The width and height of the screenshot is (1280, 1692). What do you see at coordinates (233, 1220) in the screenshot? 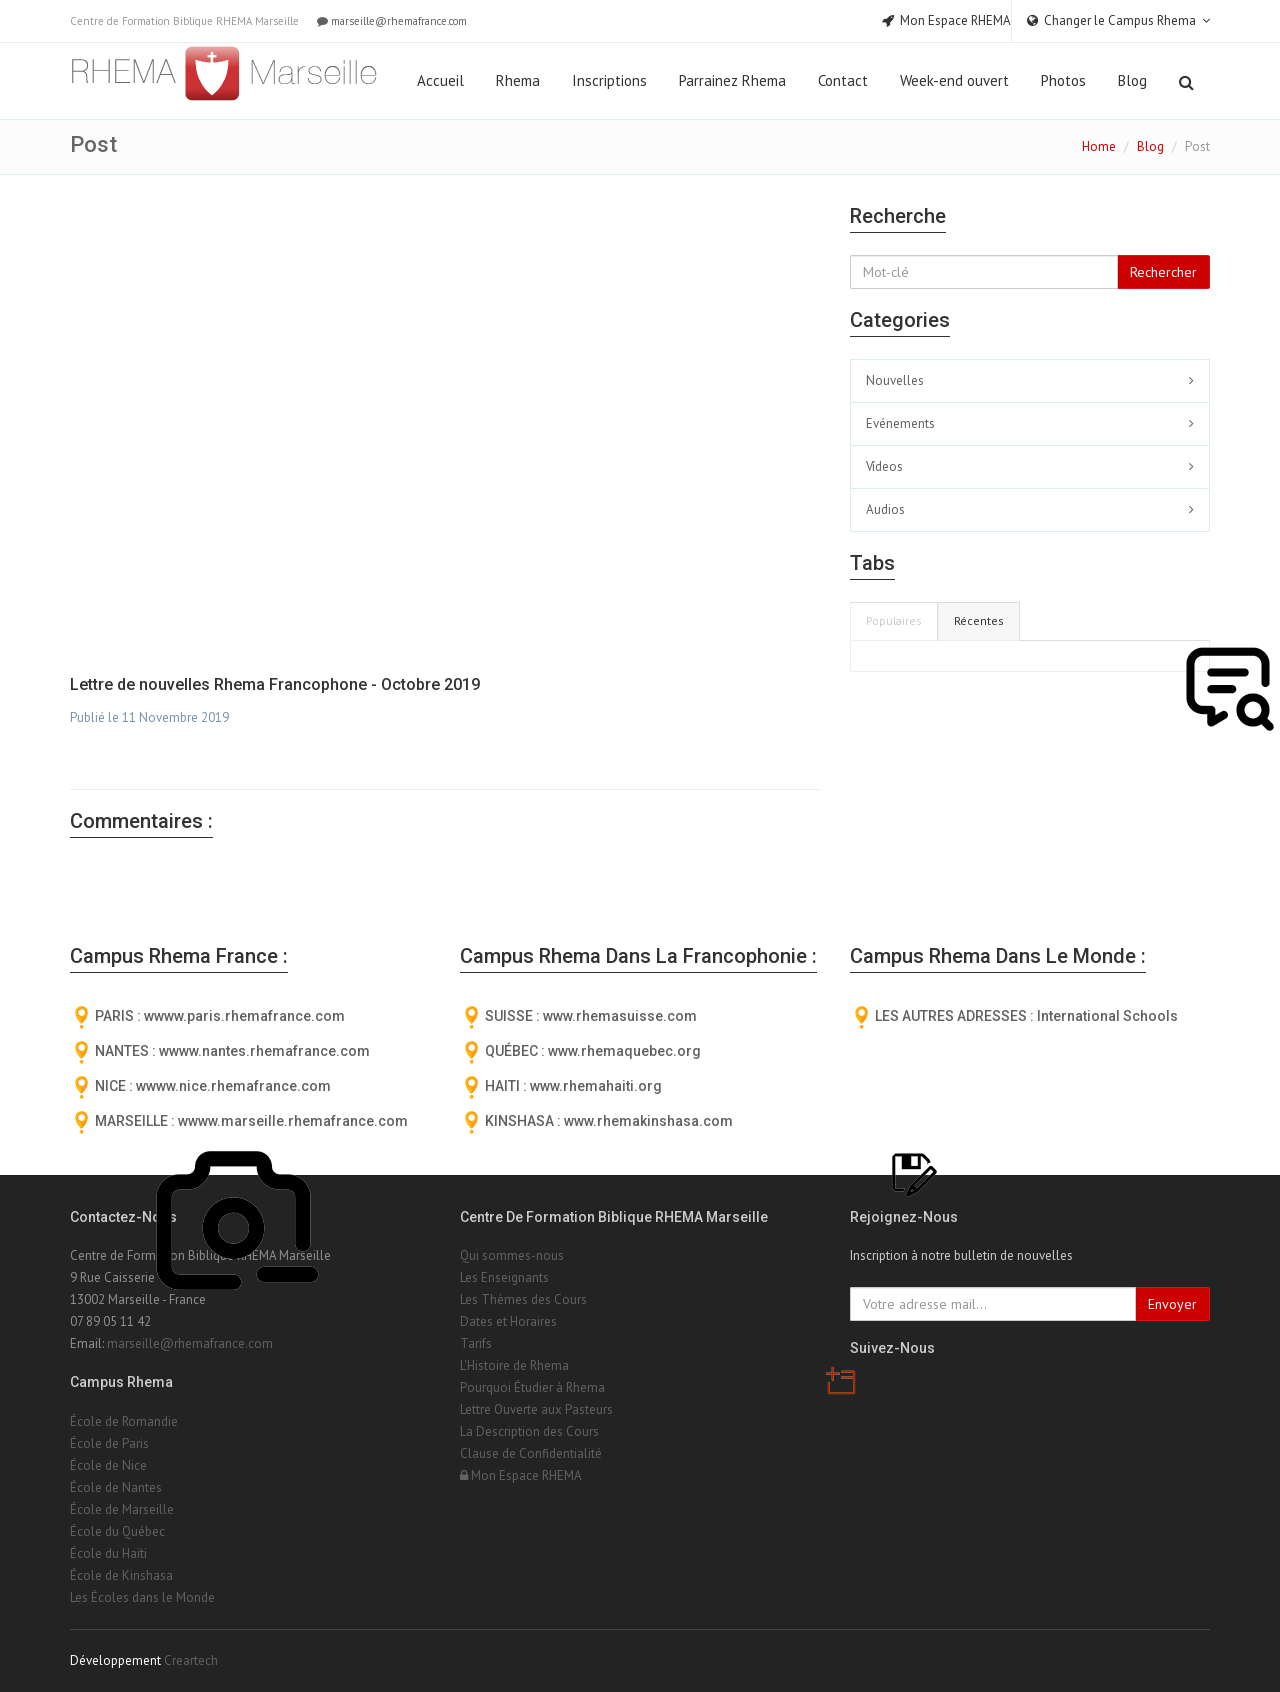
I see `remove a photo from selection` at bounding box center [233, 1220].